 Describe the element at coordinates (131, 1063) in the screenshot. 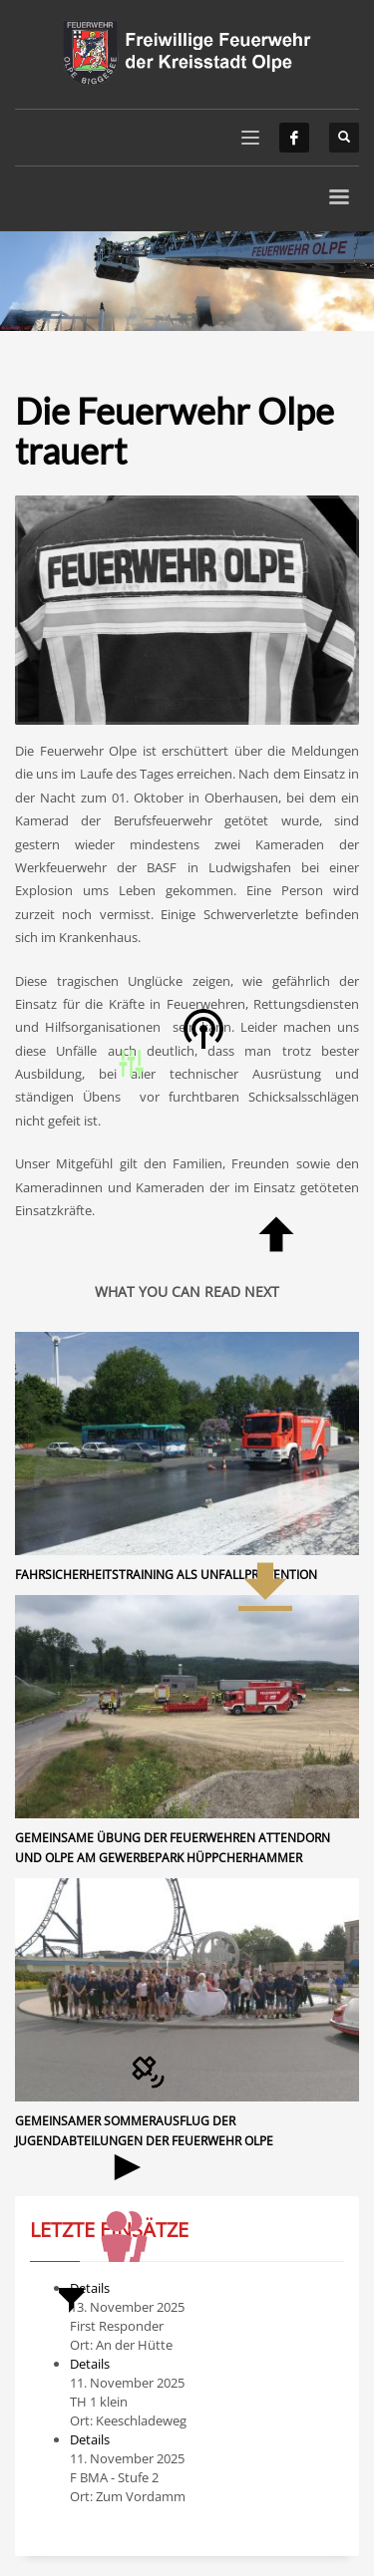

I see `adjust settings or preferences` at that location.